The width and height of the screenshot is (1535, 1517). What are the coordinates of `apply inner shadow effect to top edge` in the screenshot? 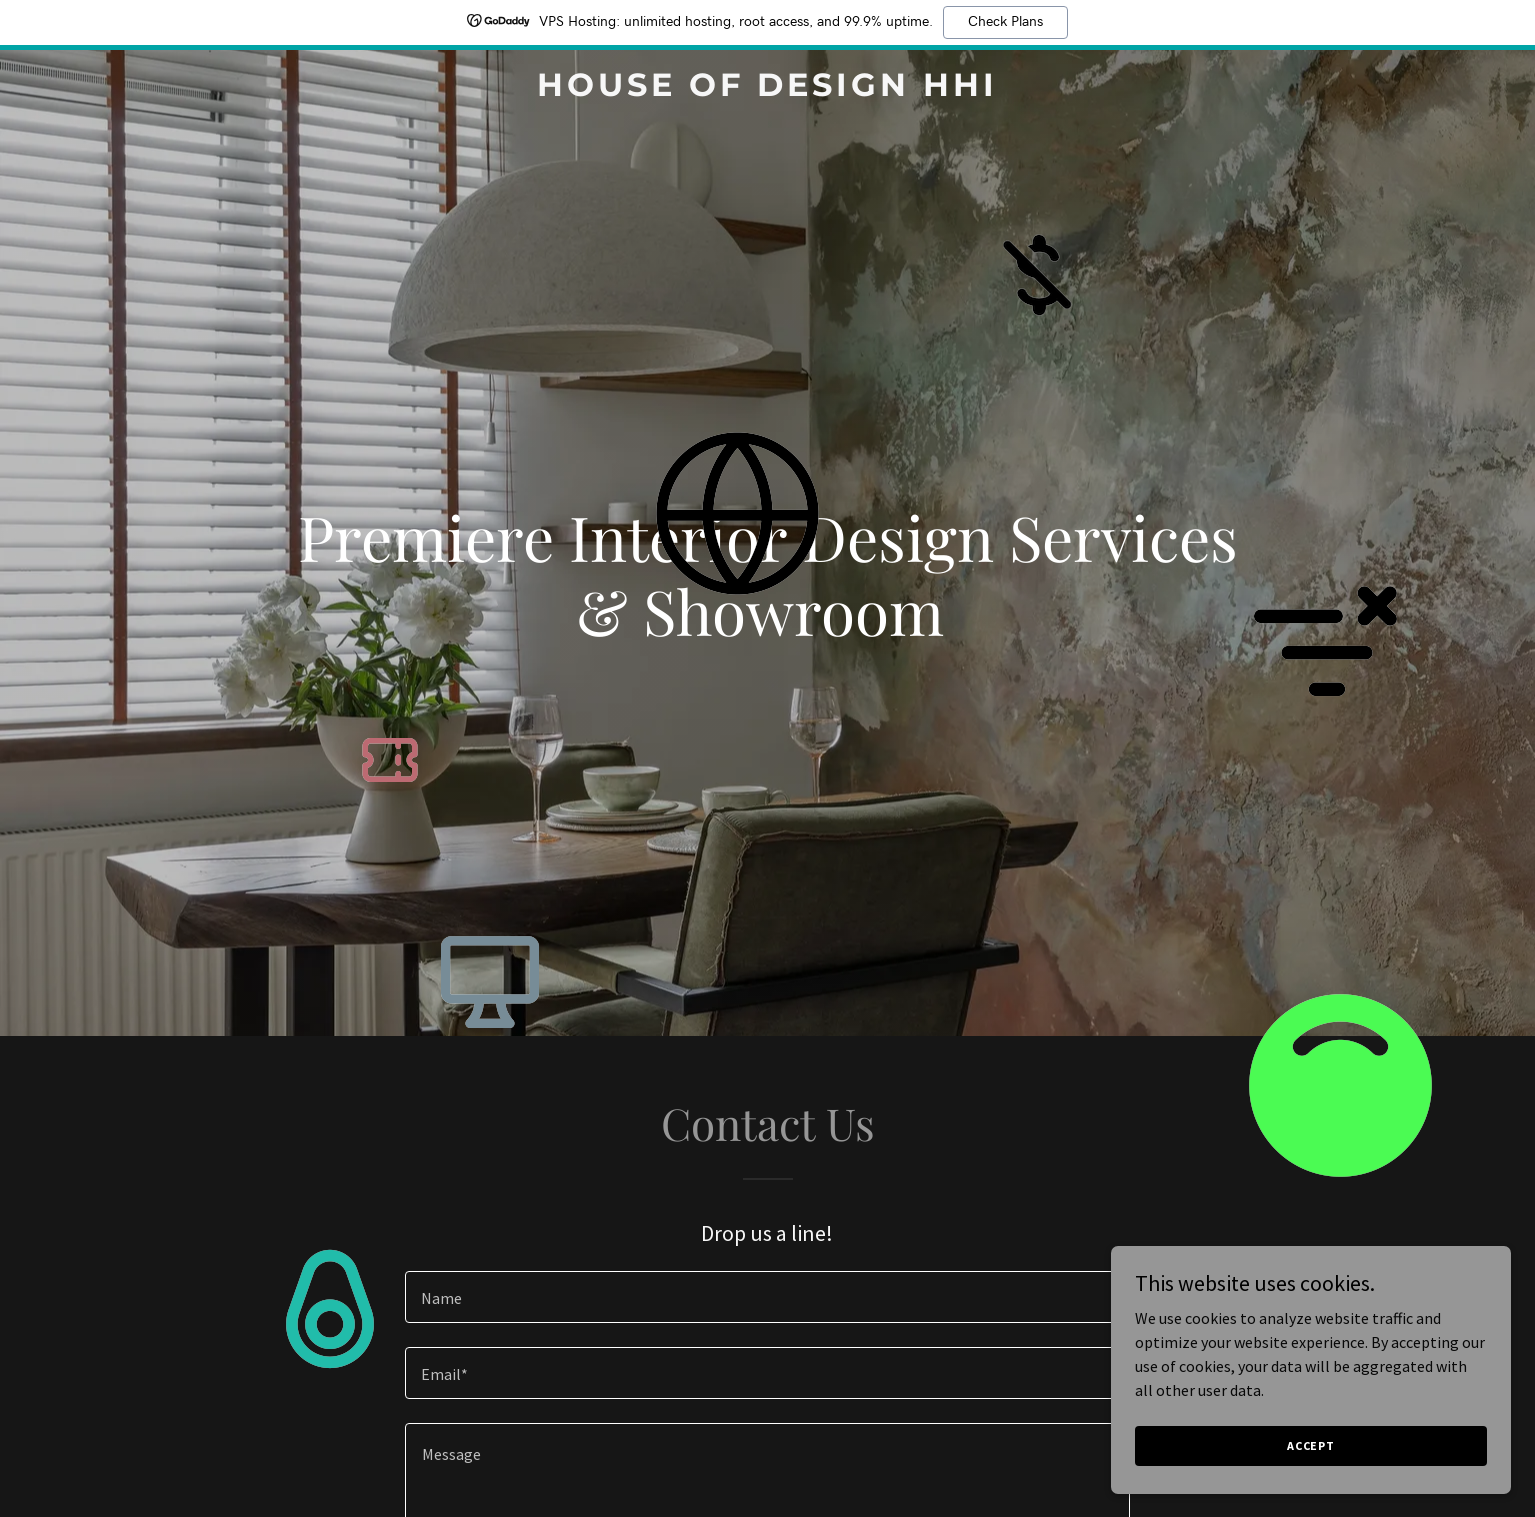 It's located at (1340, 1085).